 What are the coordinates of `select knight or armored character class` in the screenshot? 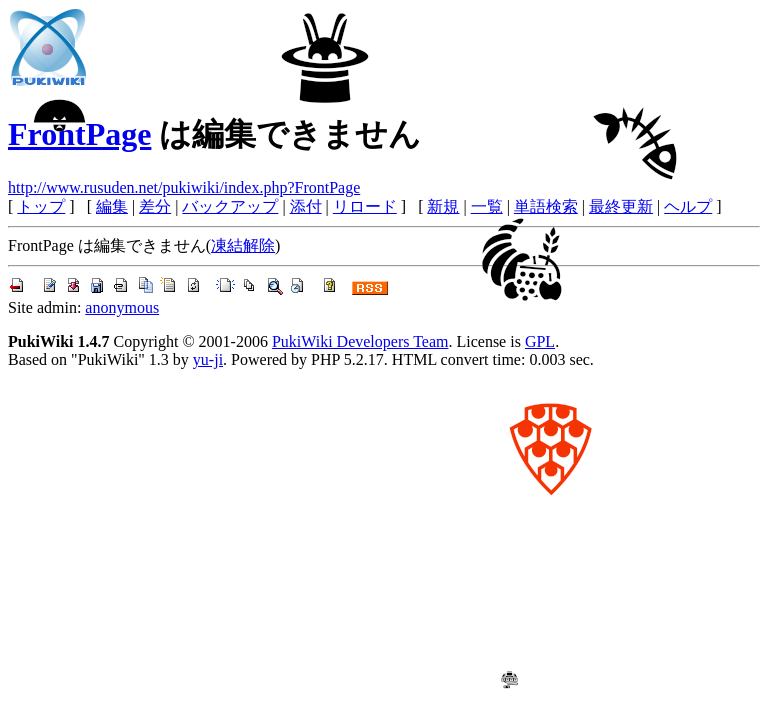 It's located at (59, 116).